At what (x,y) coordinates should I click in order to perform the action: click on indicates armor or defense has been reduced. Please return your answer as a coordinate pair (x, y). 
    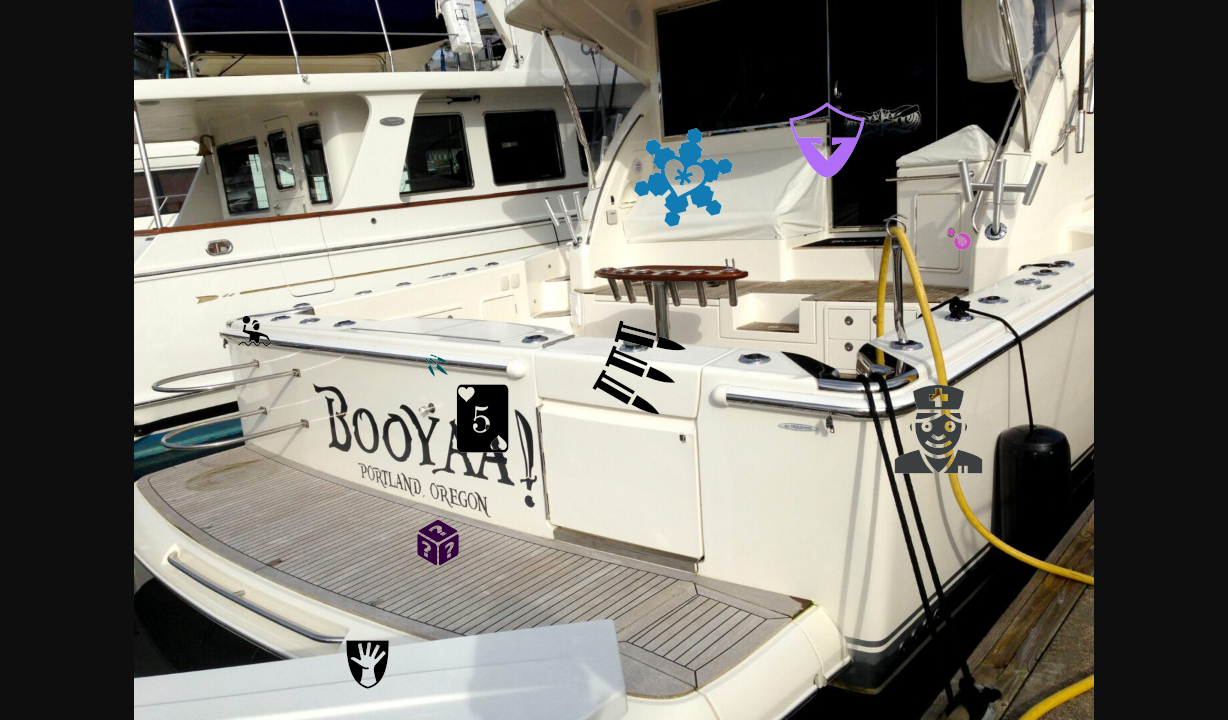
    Looking at the image, I should click on (827, 140).